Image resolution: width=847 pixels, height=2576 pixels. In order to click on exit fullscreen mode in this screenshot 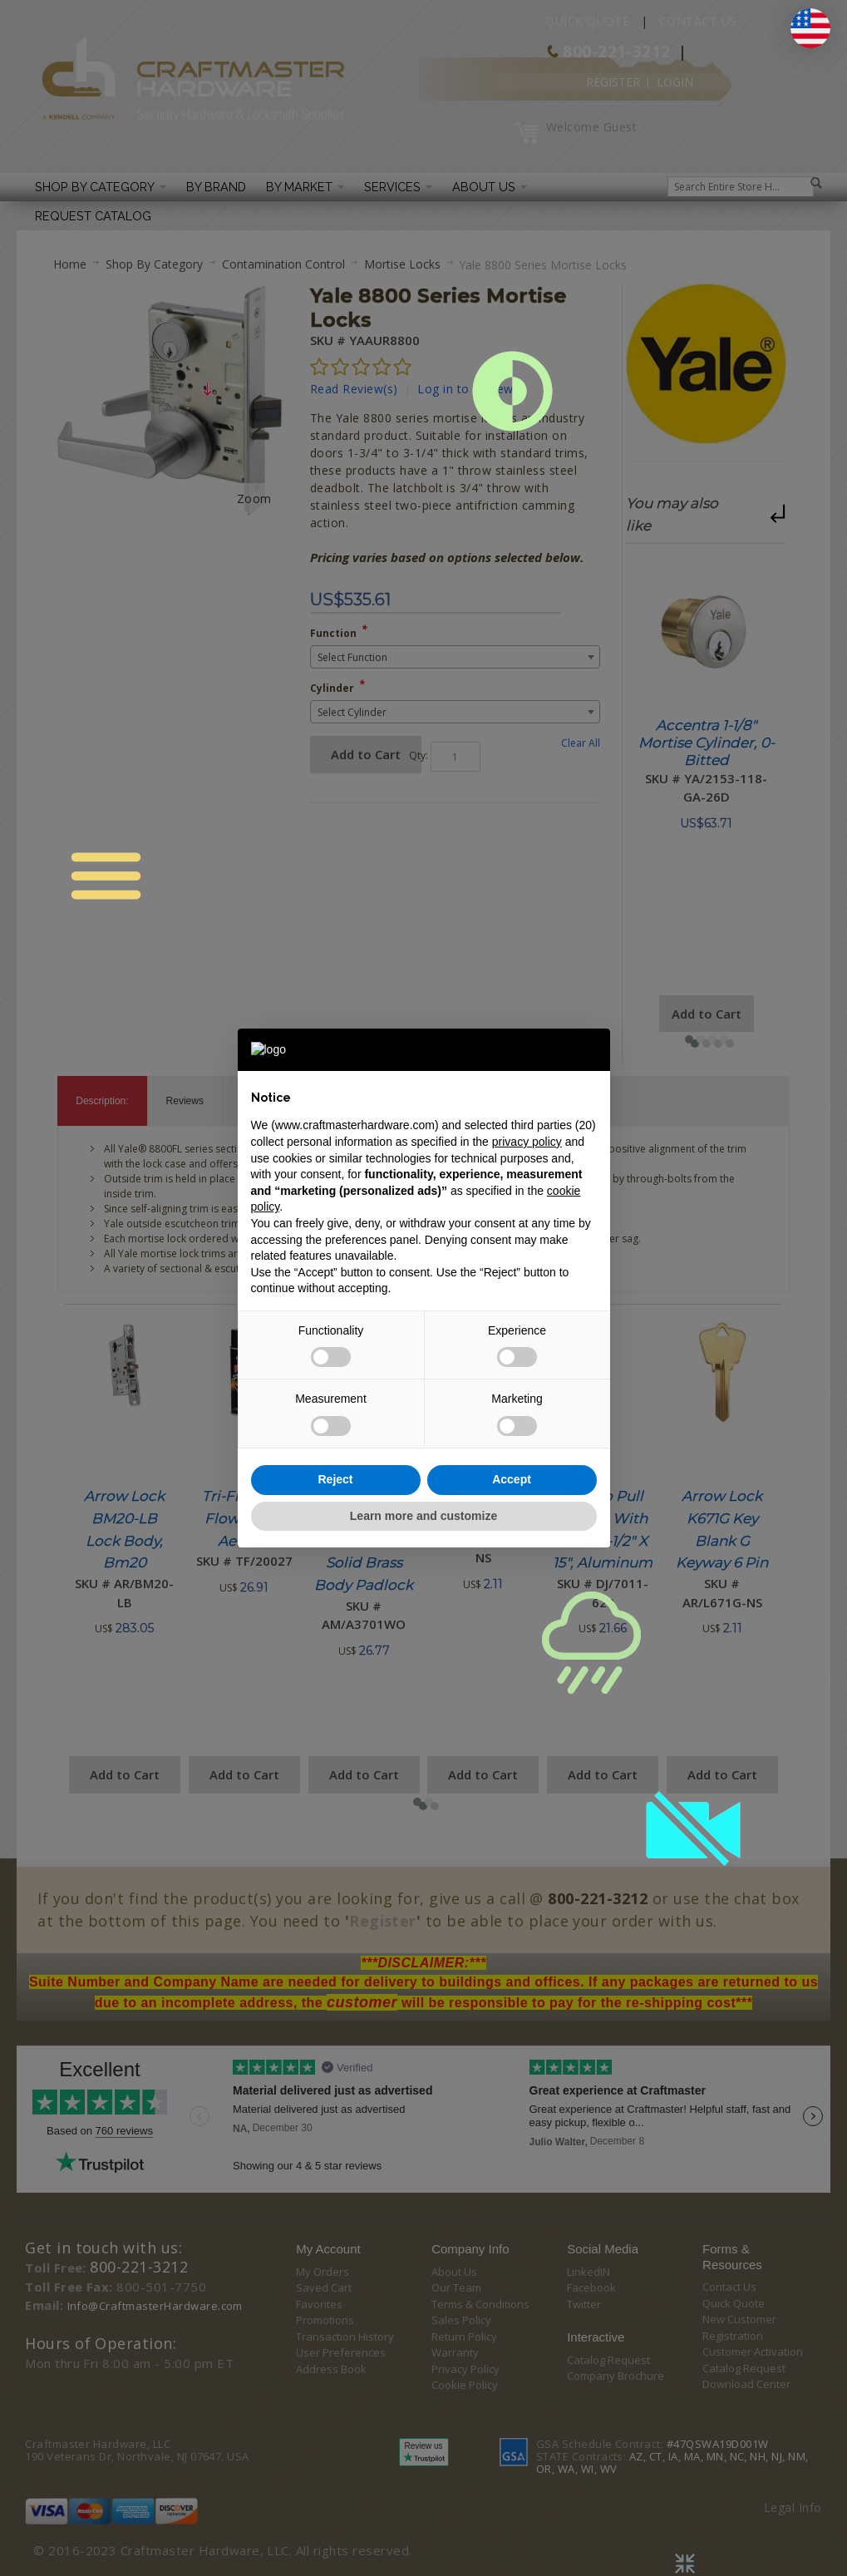, I will do `click(685, 2564)`.